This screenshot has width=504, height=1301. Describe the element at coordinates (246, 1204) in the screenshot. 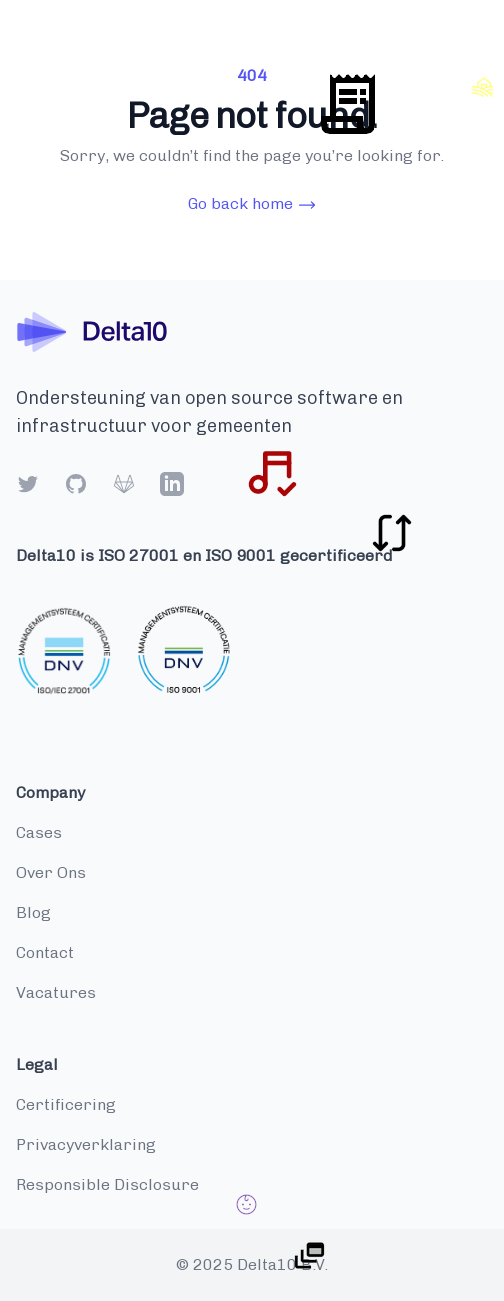

I see `access baby or child-related features` at that location.